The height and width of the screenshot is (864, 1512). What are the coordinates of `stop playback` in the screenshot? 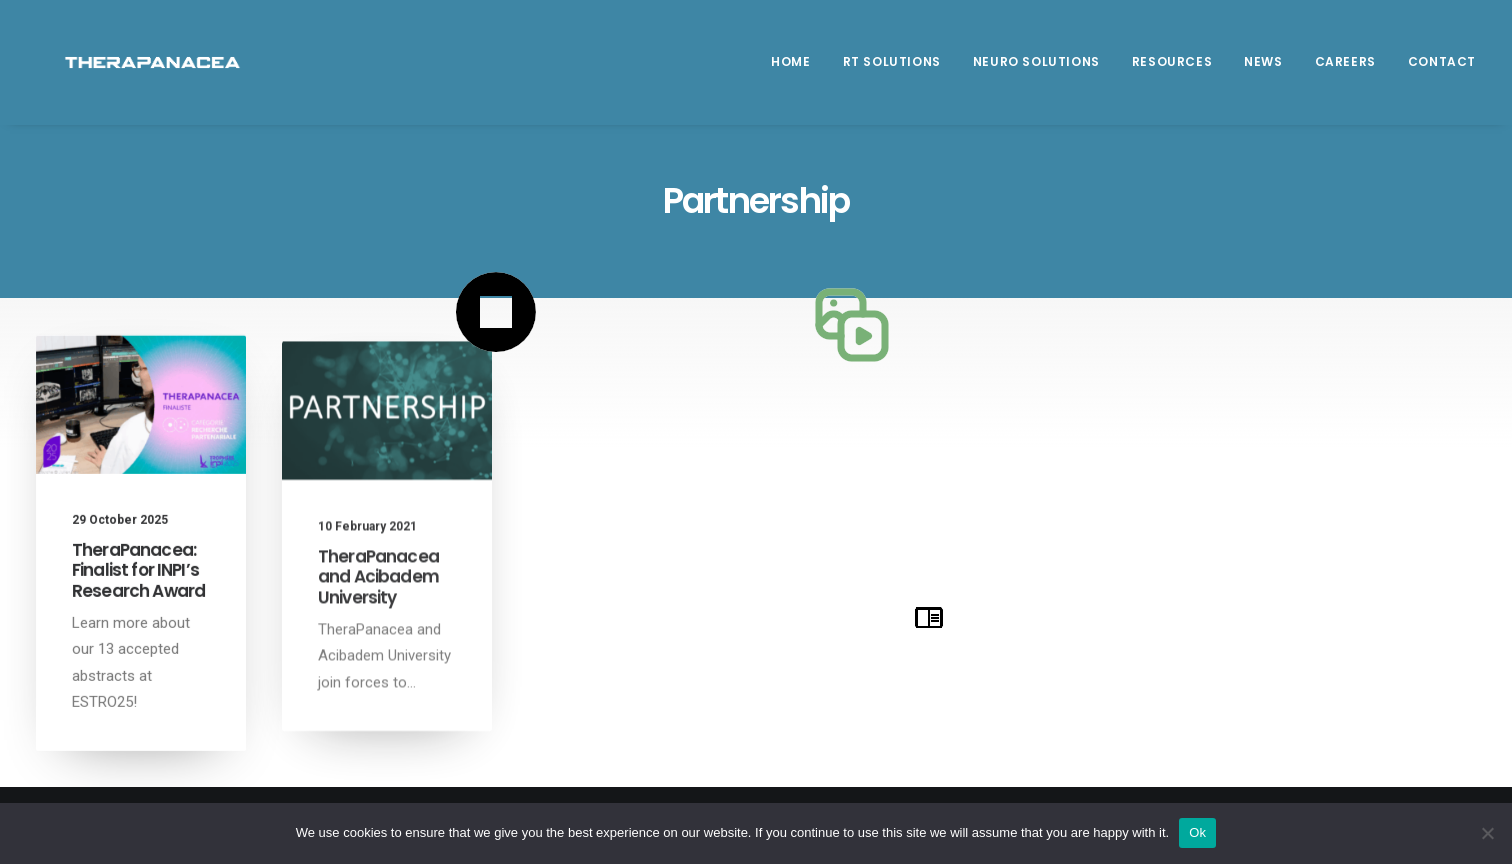 It's located at (496, 312).